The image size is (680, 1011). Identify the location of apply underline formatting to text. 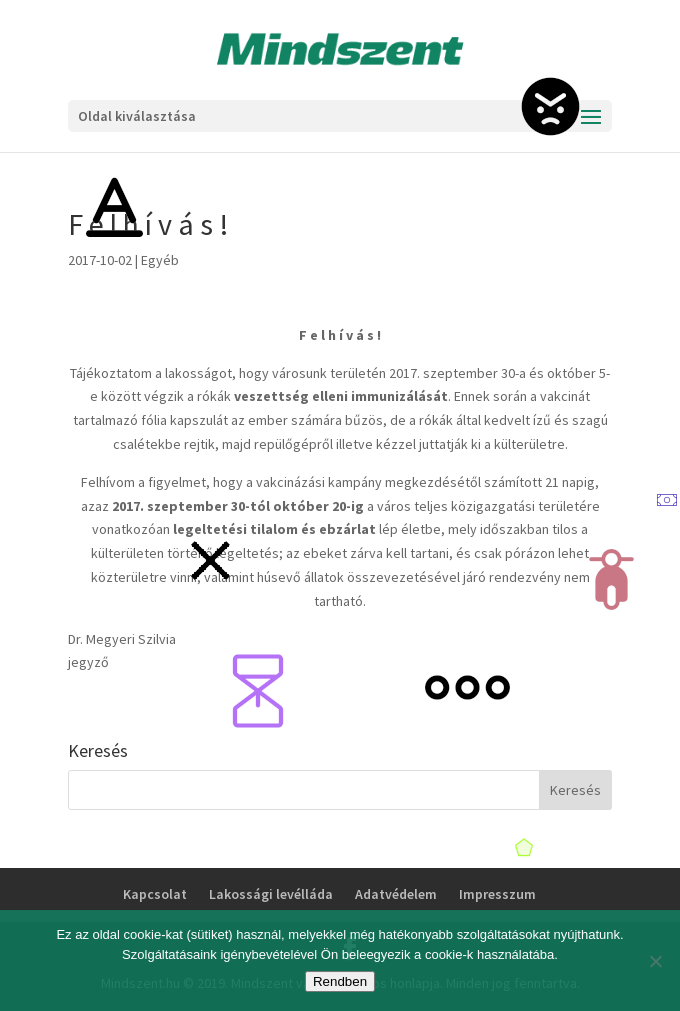
(114, 208).